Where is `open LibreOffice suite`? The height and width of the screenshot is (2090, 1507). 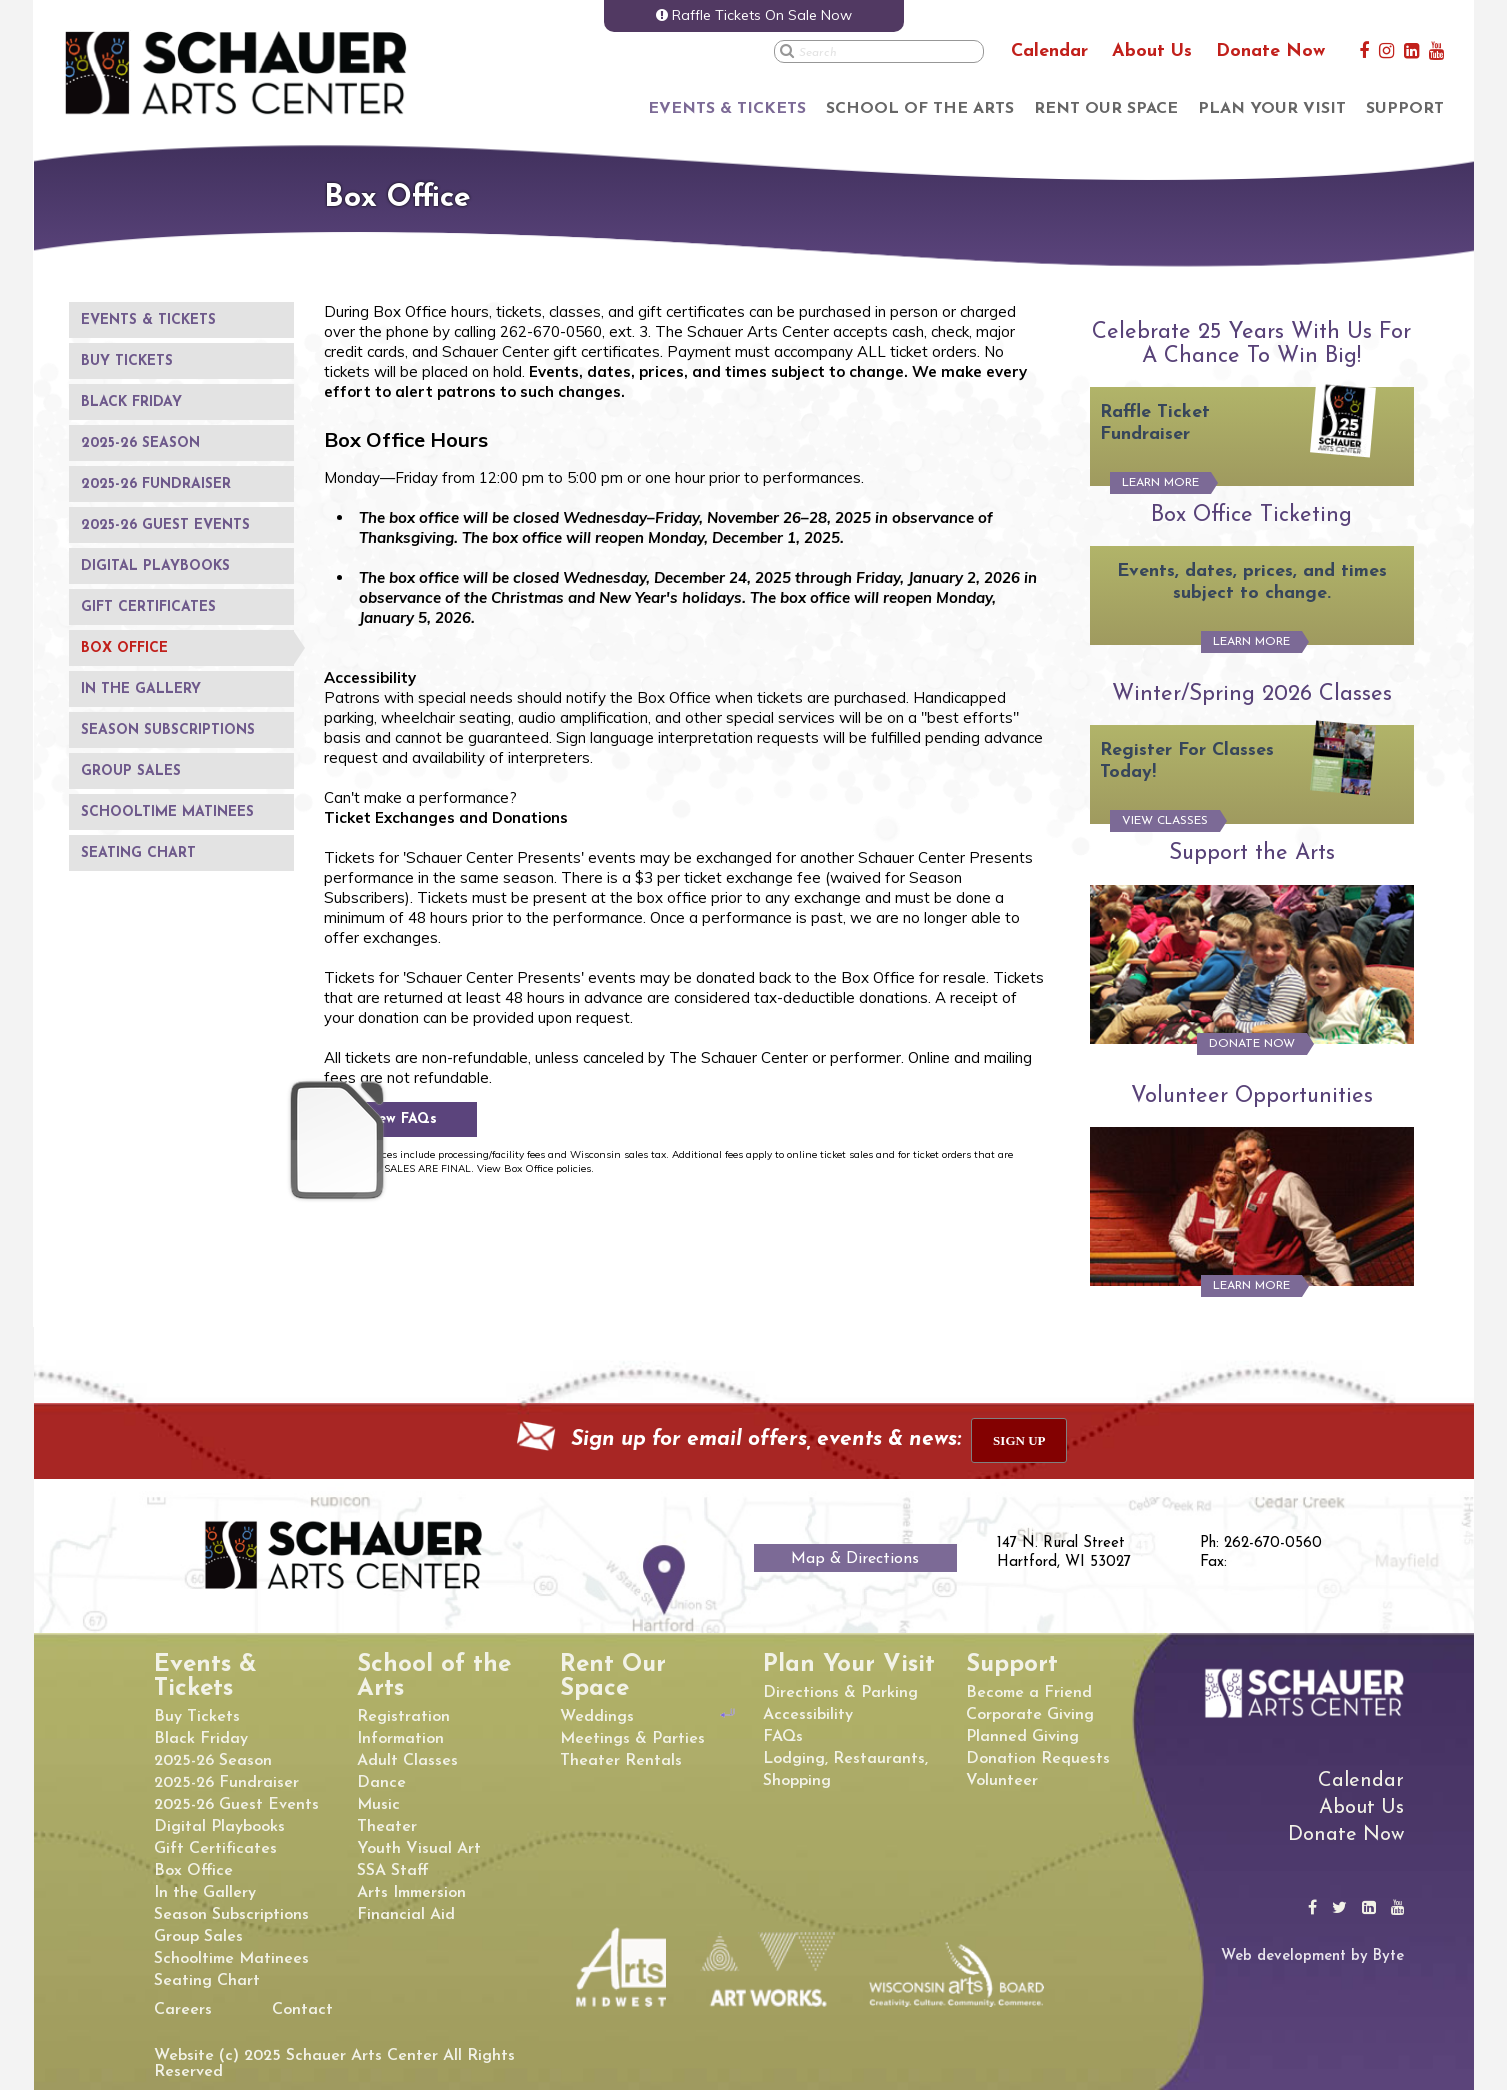
open LibreOffice suite is located at coordinates (337, 1140).